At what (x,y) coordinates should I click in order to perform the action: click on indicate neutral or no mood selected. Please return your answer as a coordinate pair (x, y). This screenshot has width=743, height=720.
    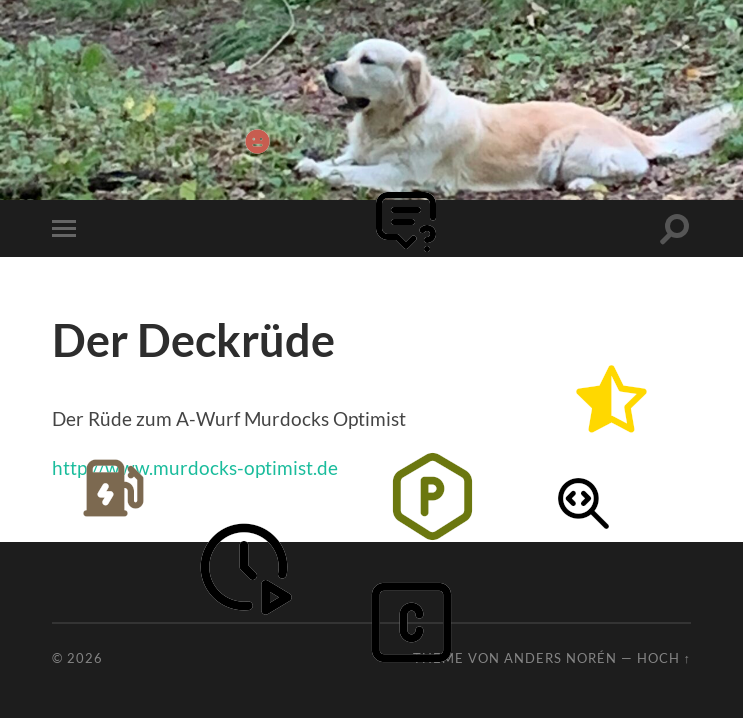
    Looking at the image, I should click on (257, 141).